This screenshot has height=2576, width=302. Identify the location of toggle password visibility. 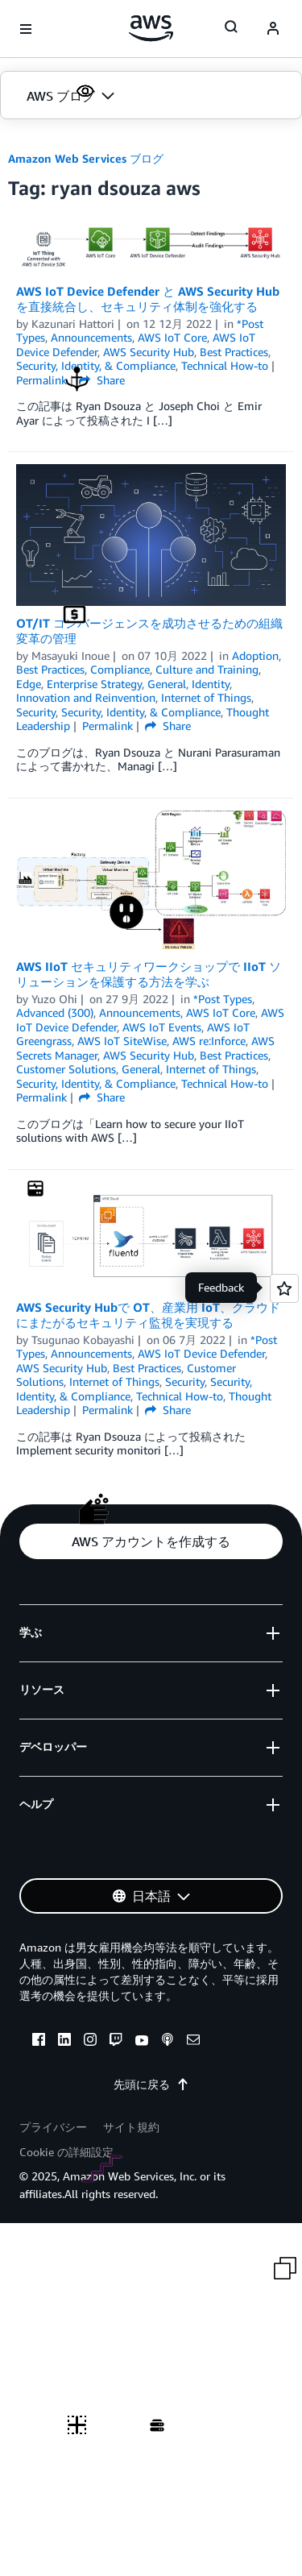
(85, 91).